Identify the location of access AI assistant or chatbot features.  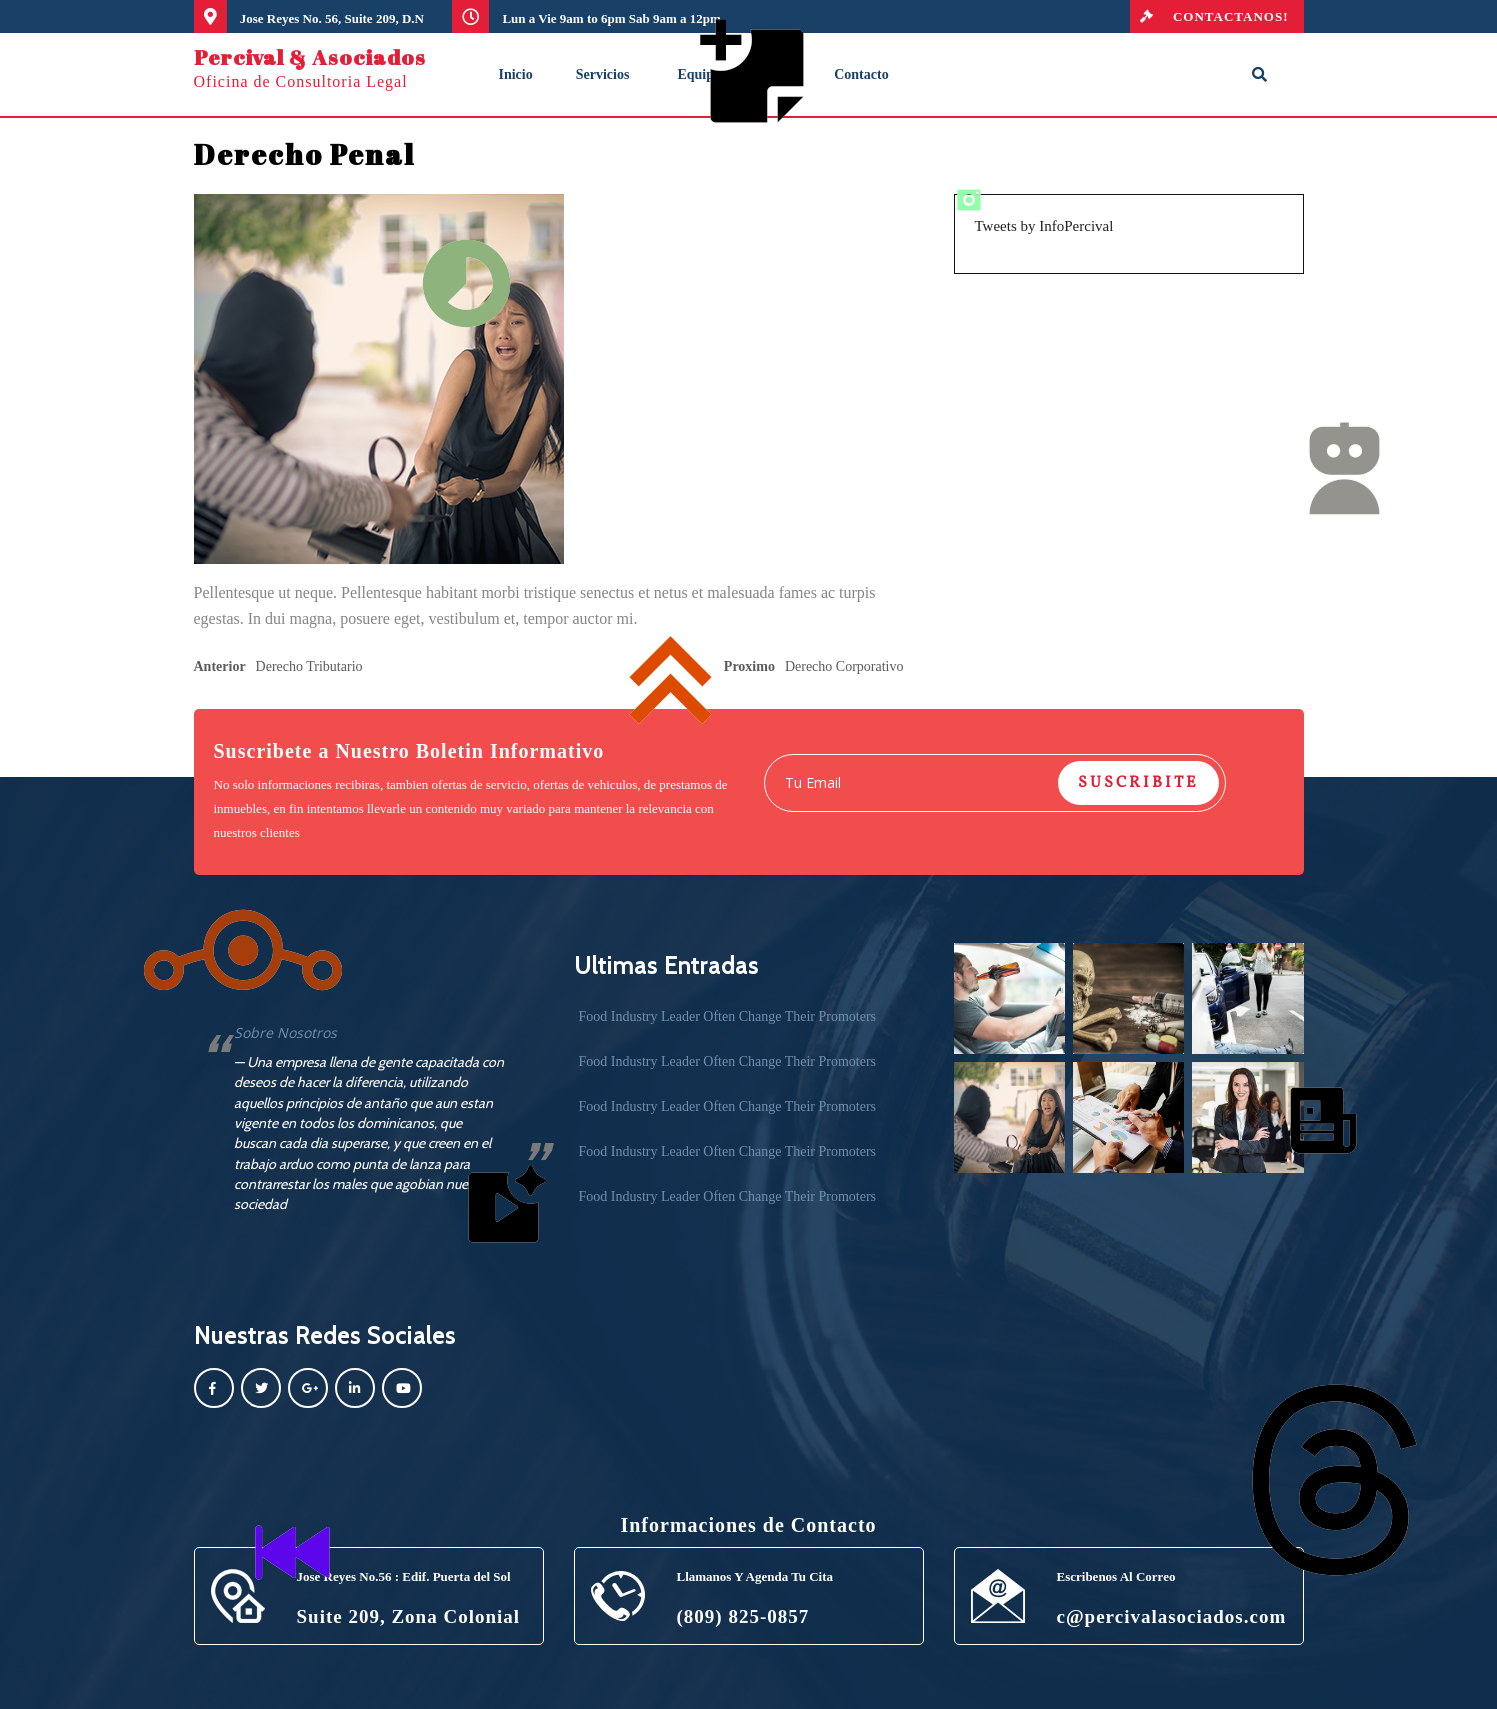
(1344, 470).